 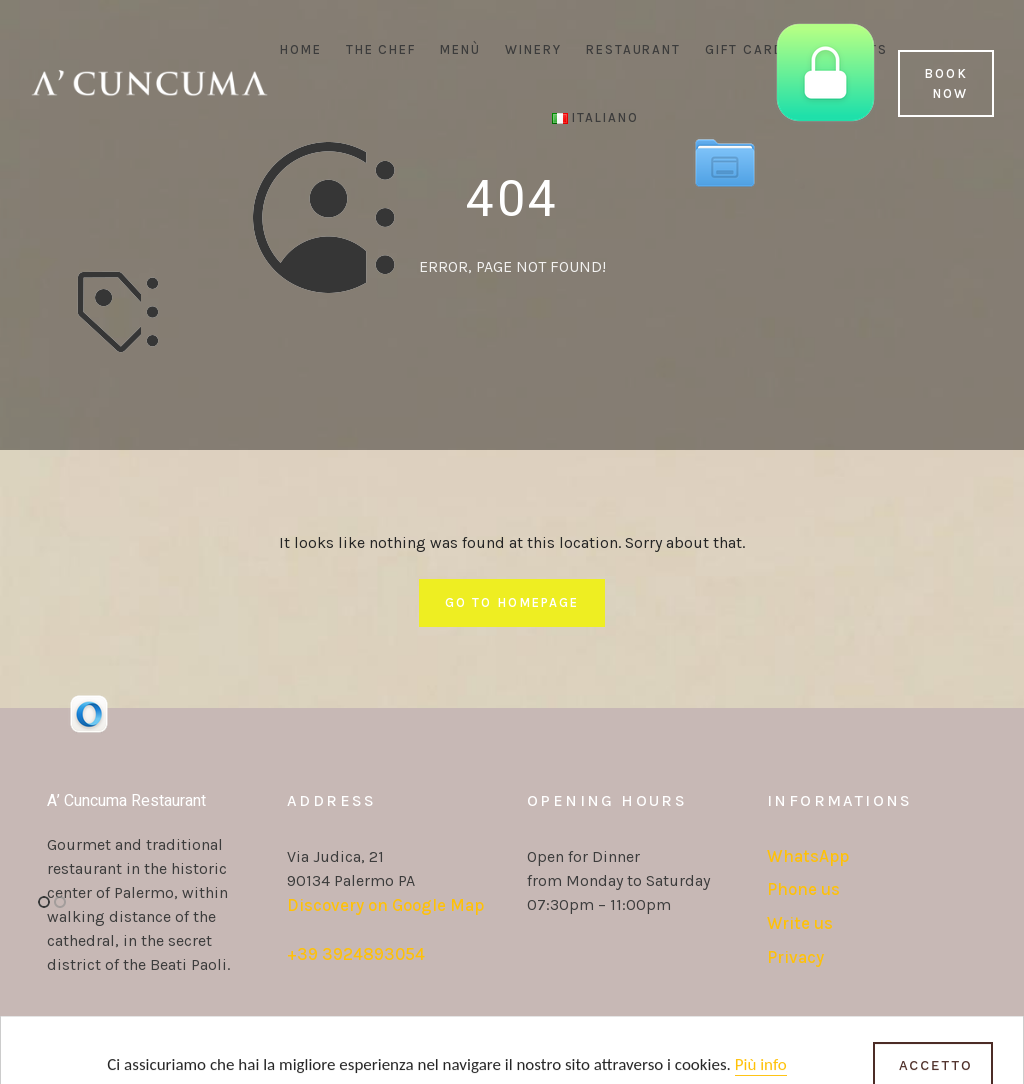 I want to click on view or manage music tags, so click(x=118, y=312).